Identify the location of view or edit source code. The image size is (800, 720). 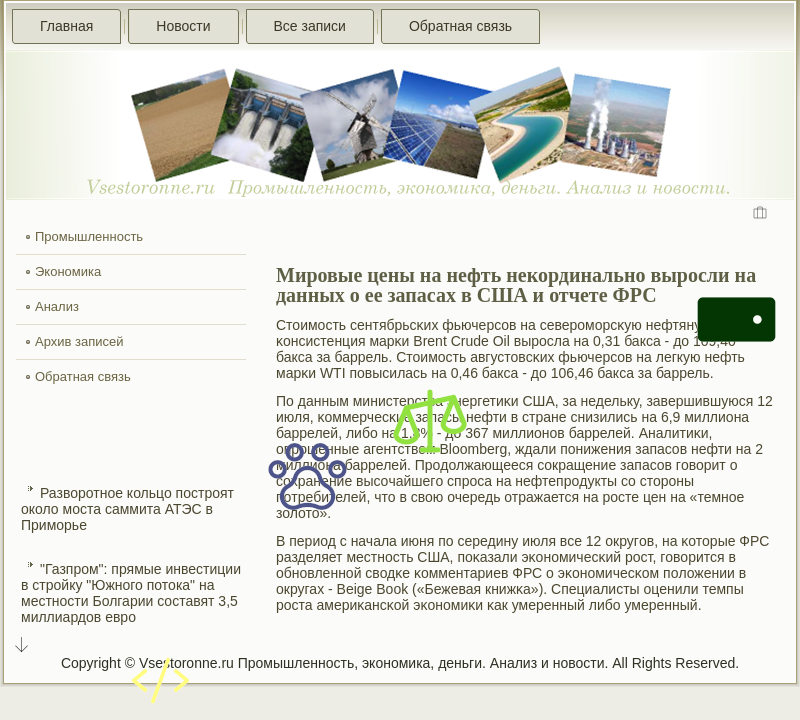
(160, 680).